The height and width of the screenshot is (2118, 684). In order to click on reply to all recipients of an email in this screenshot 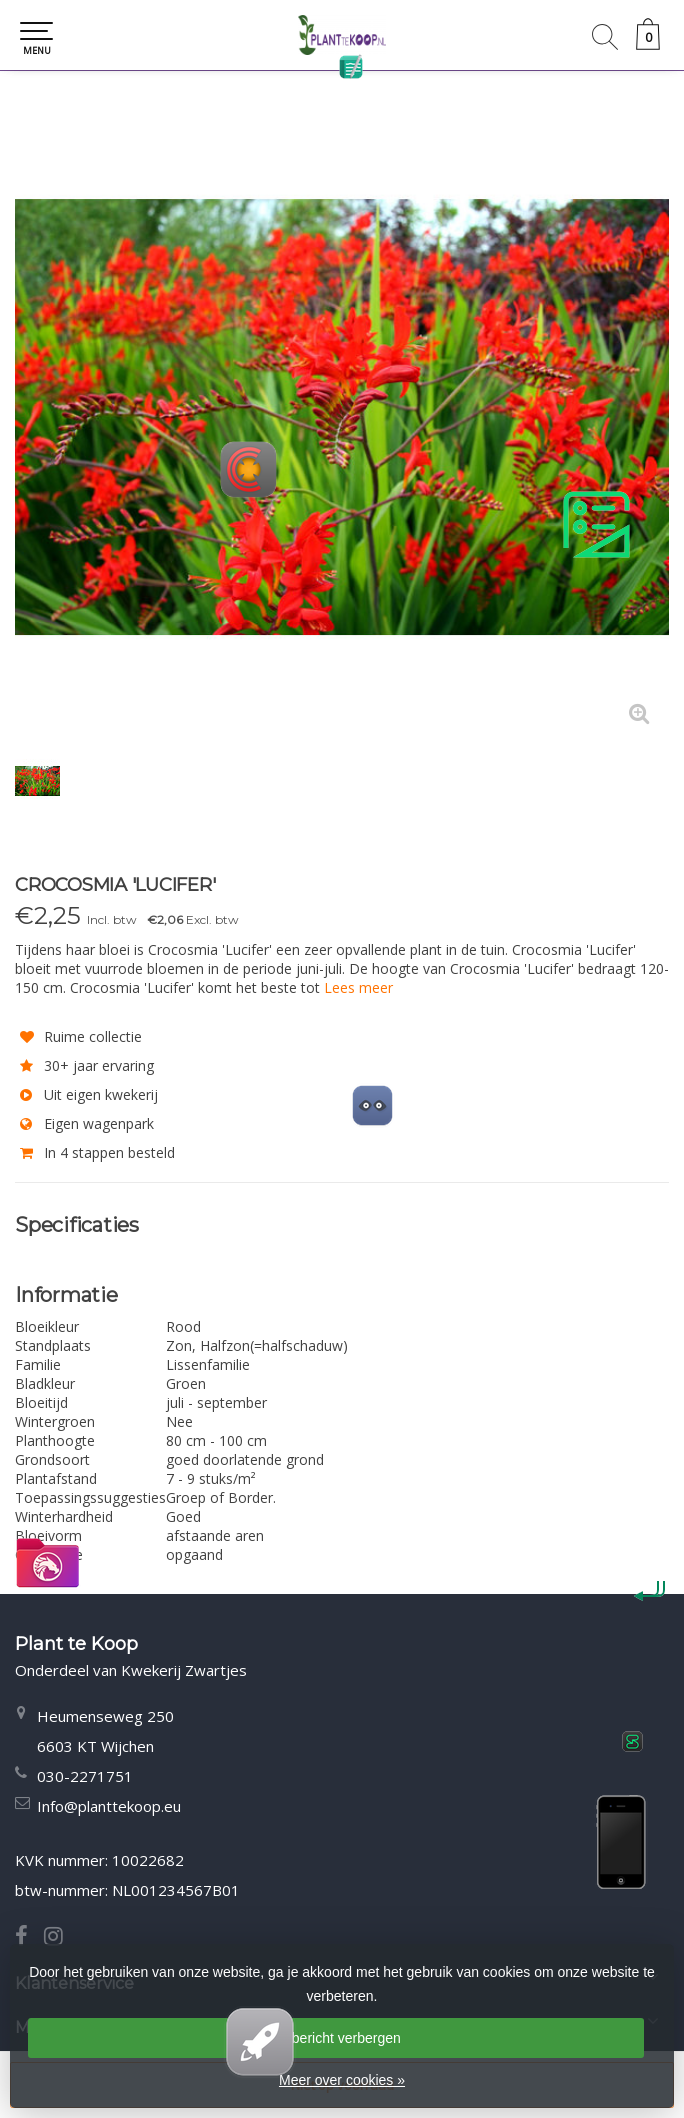, I will do `click(649, 1589)`.